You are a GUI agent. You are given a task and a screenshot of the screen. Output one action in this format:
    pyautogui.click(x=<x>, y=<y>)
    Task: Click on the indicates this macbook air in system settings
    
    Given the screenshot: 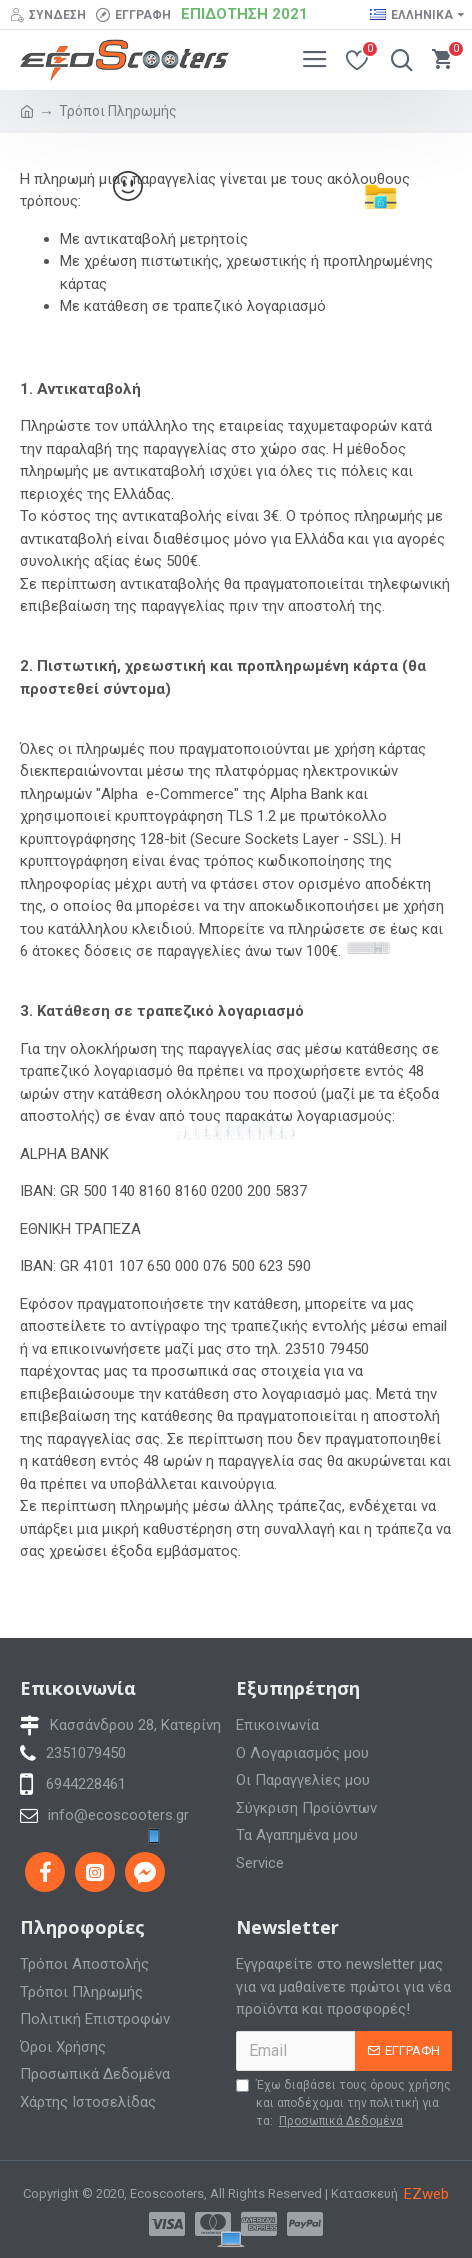 What is the action you would take?
    pyautogui.click(x=231, y=2238)
    